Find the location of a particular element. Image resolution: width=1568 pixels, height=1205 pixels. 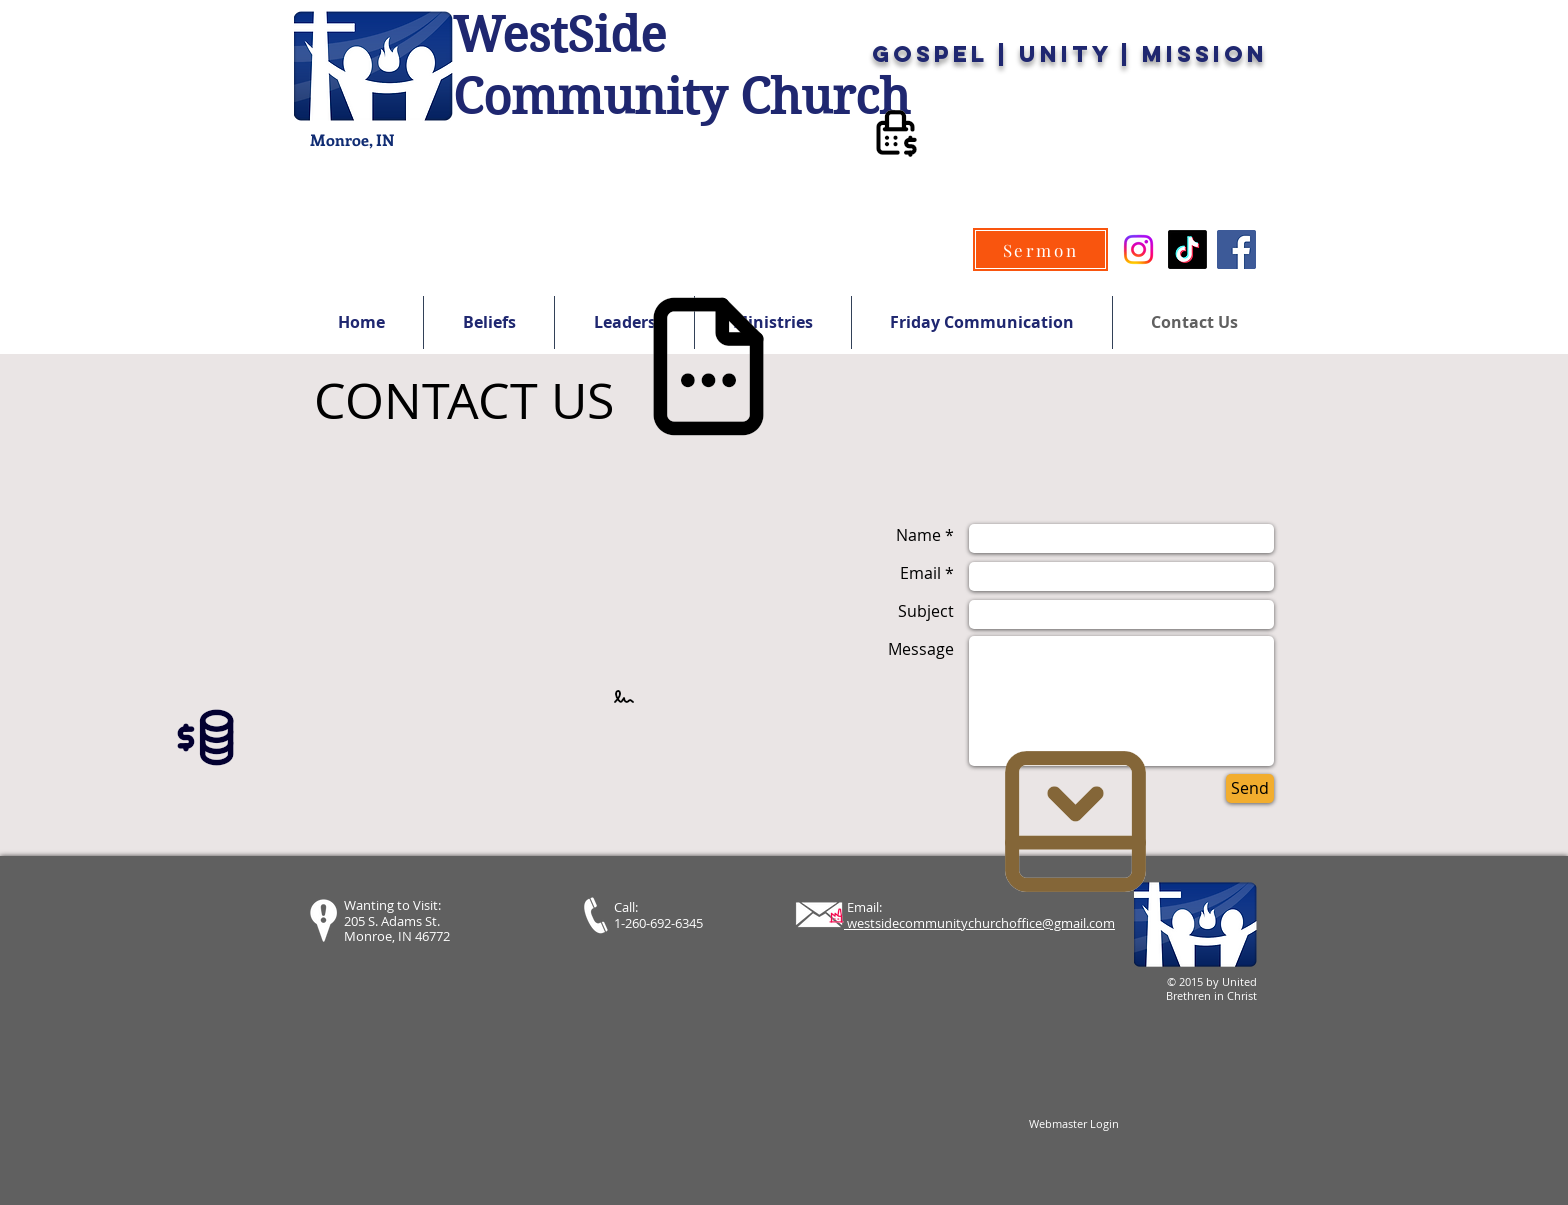

add your signature to a document is located at coordinates (624, 697).